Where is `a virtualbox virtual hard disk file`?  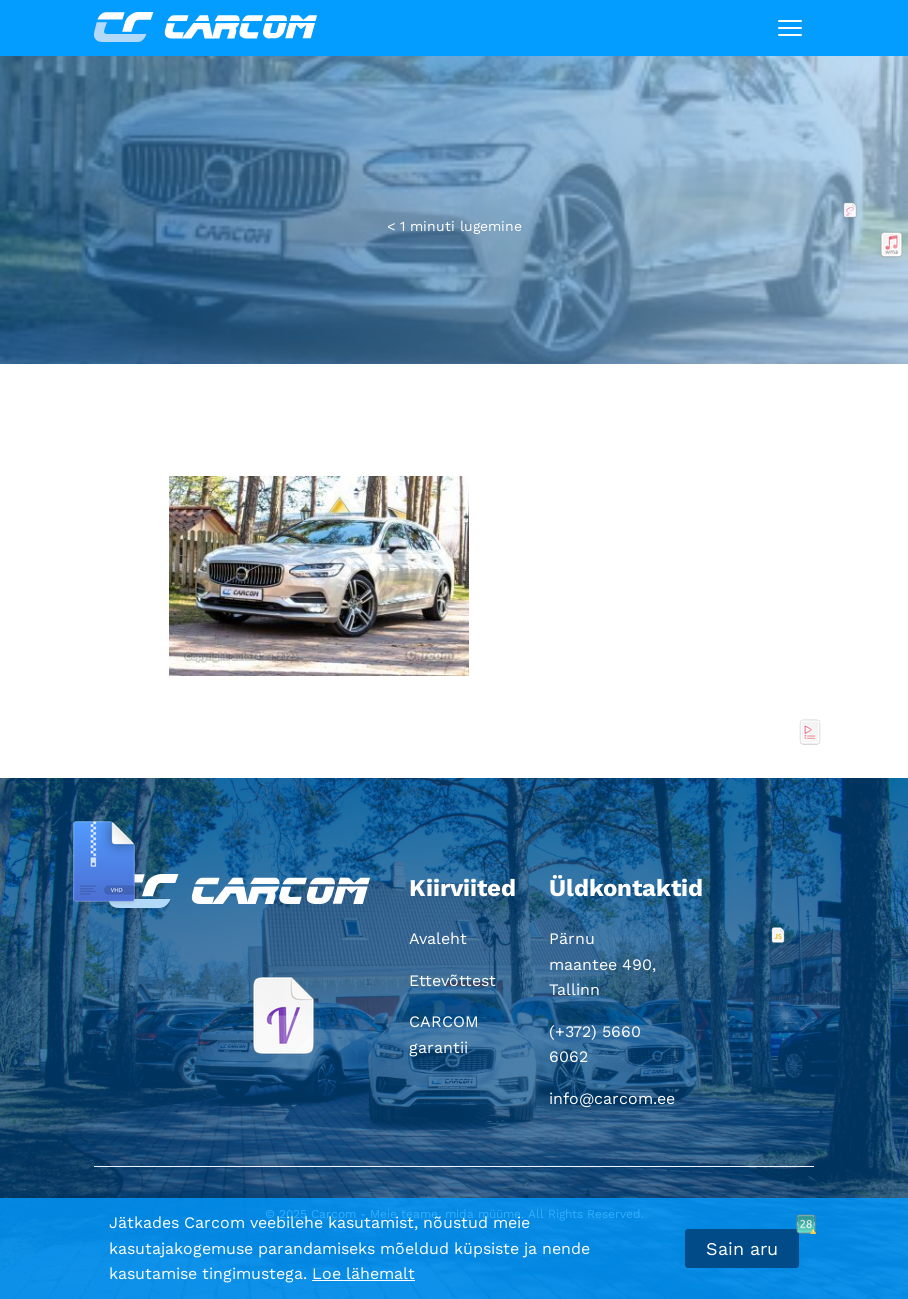
a virtualbox virtual hard disk file is located at coordinates (104, 863).